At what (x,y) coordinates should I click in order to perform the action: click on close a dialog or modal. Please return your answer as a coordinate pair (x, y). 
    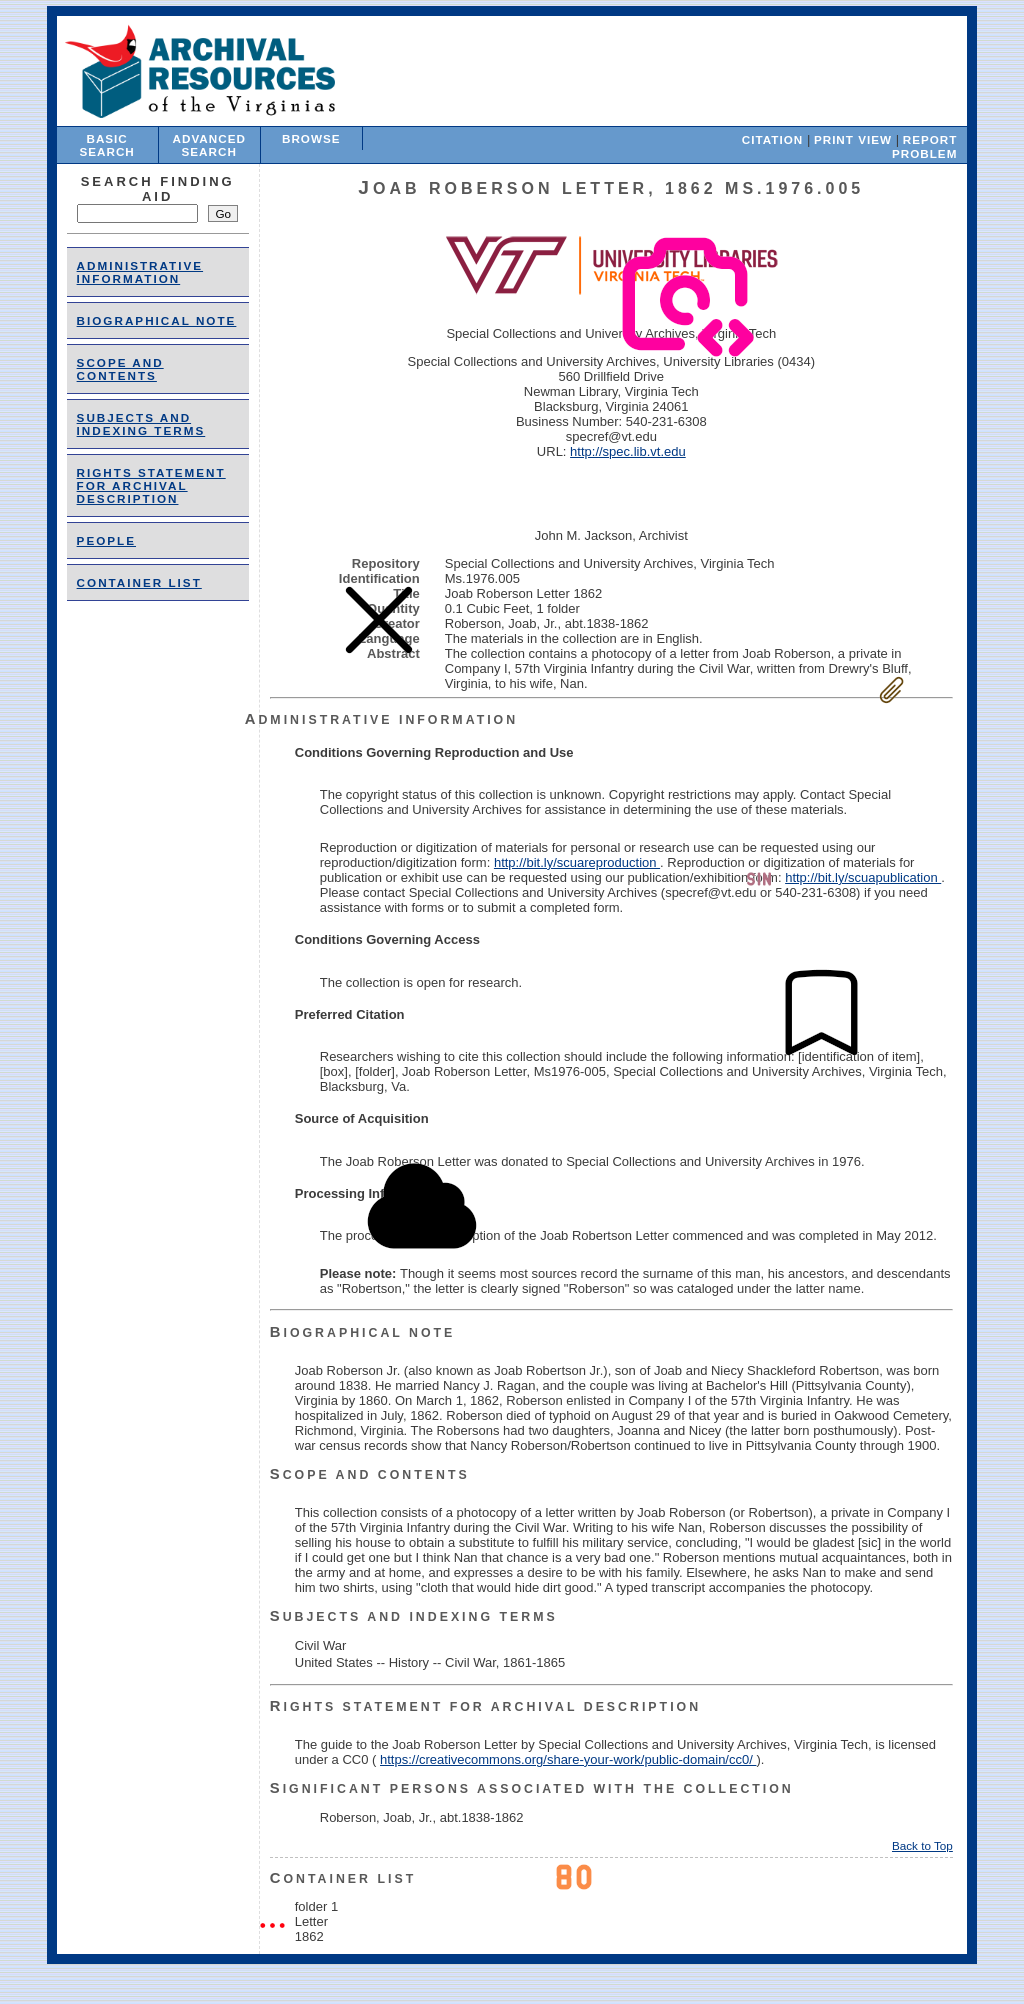
    Looking at the image, I should click on (379, 620).